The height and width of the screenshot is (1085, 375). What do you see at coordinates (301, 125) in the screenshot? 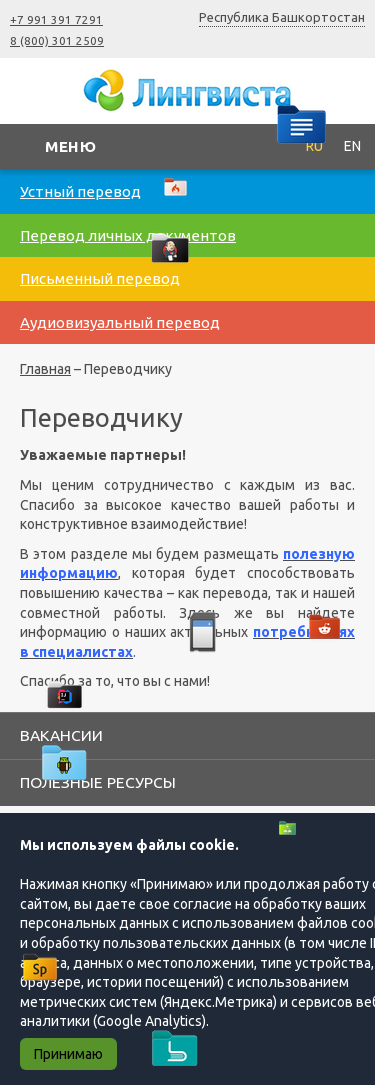
I see `open google docs folder` at bounding box center [301, 125].